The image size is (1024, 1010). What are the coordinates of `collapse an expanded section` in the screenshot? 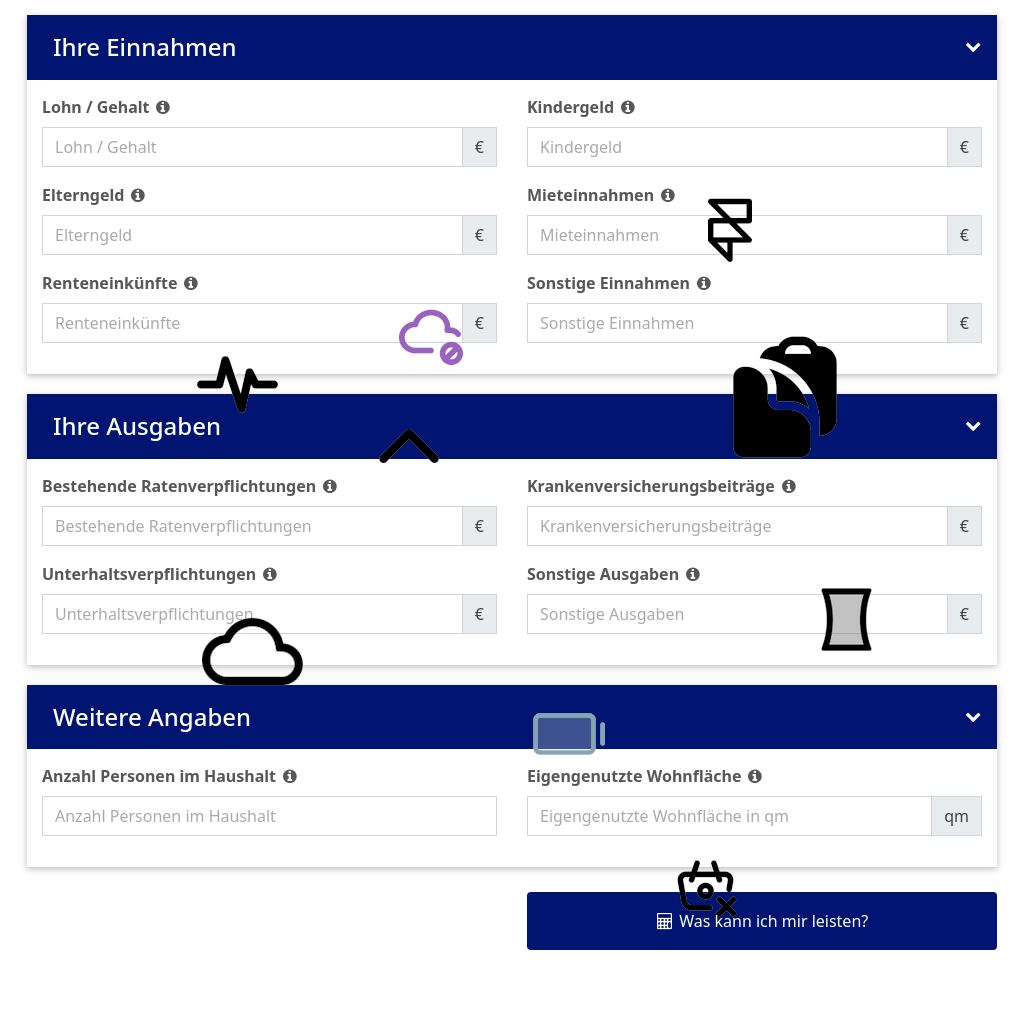 It's located at (409, 446).